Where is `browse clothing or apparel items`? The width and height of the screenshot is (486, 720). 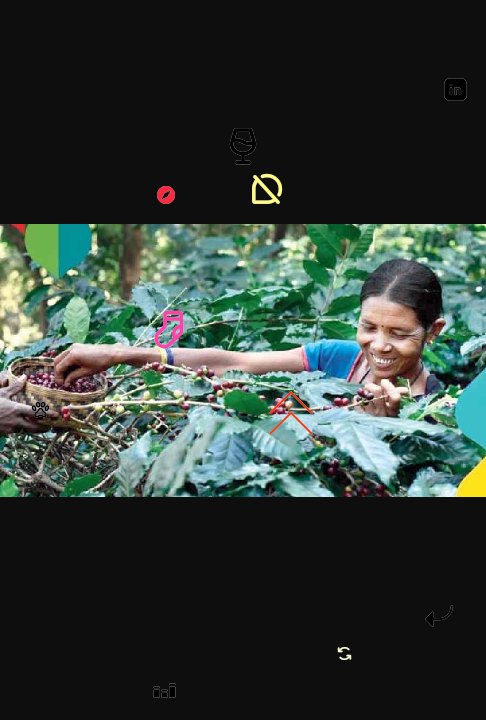
browse clothing or apparel items is located at coordinates (170, 329).